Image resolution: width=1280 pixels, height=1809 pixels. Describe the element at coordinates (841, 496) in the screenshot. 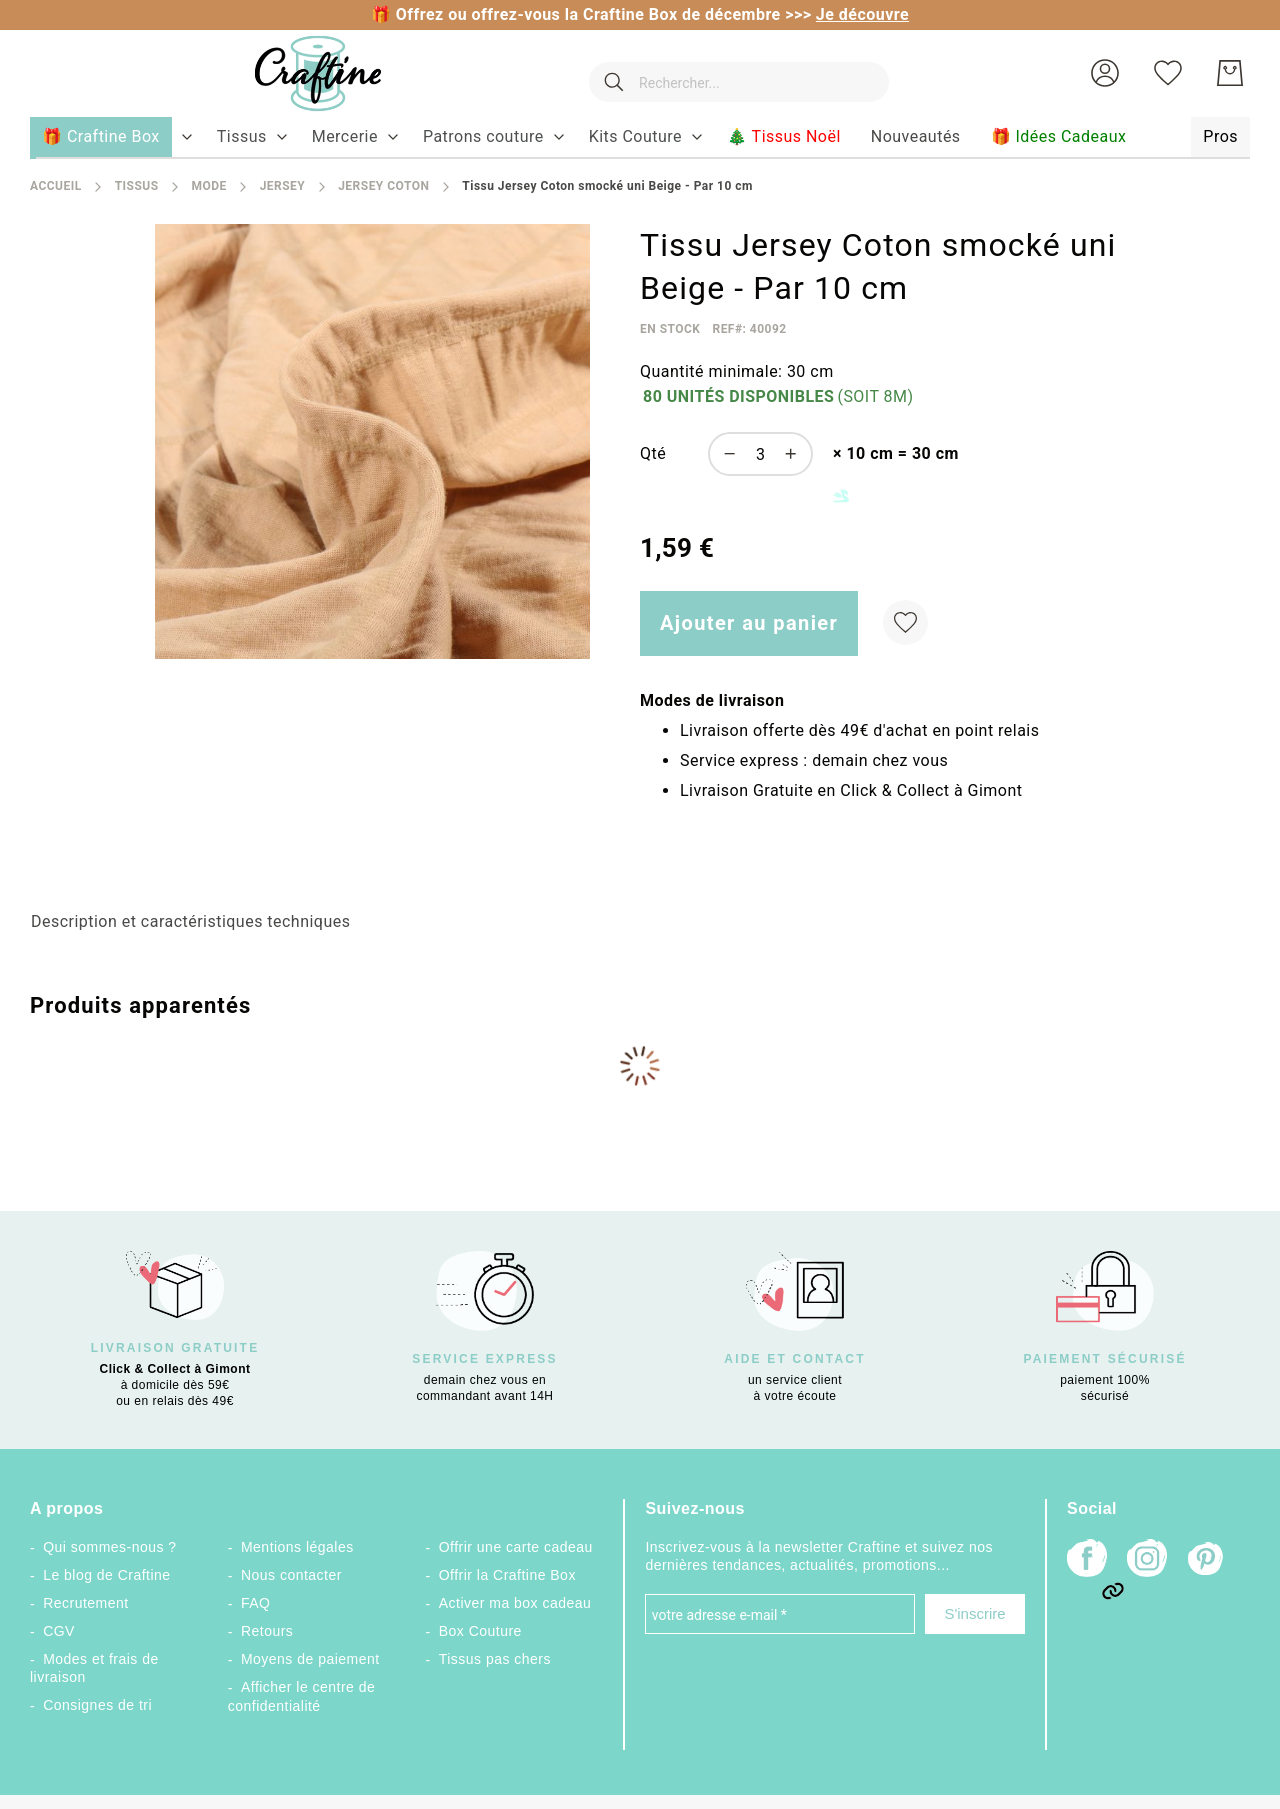

I see `access fantasy or gaming content` at that location.